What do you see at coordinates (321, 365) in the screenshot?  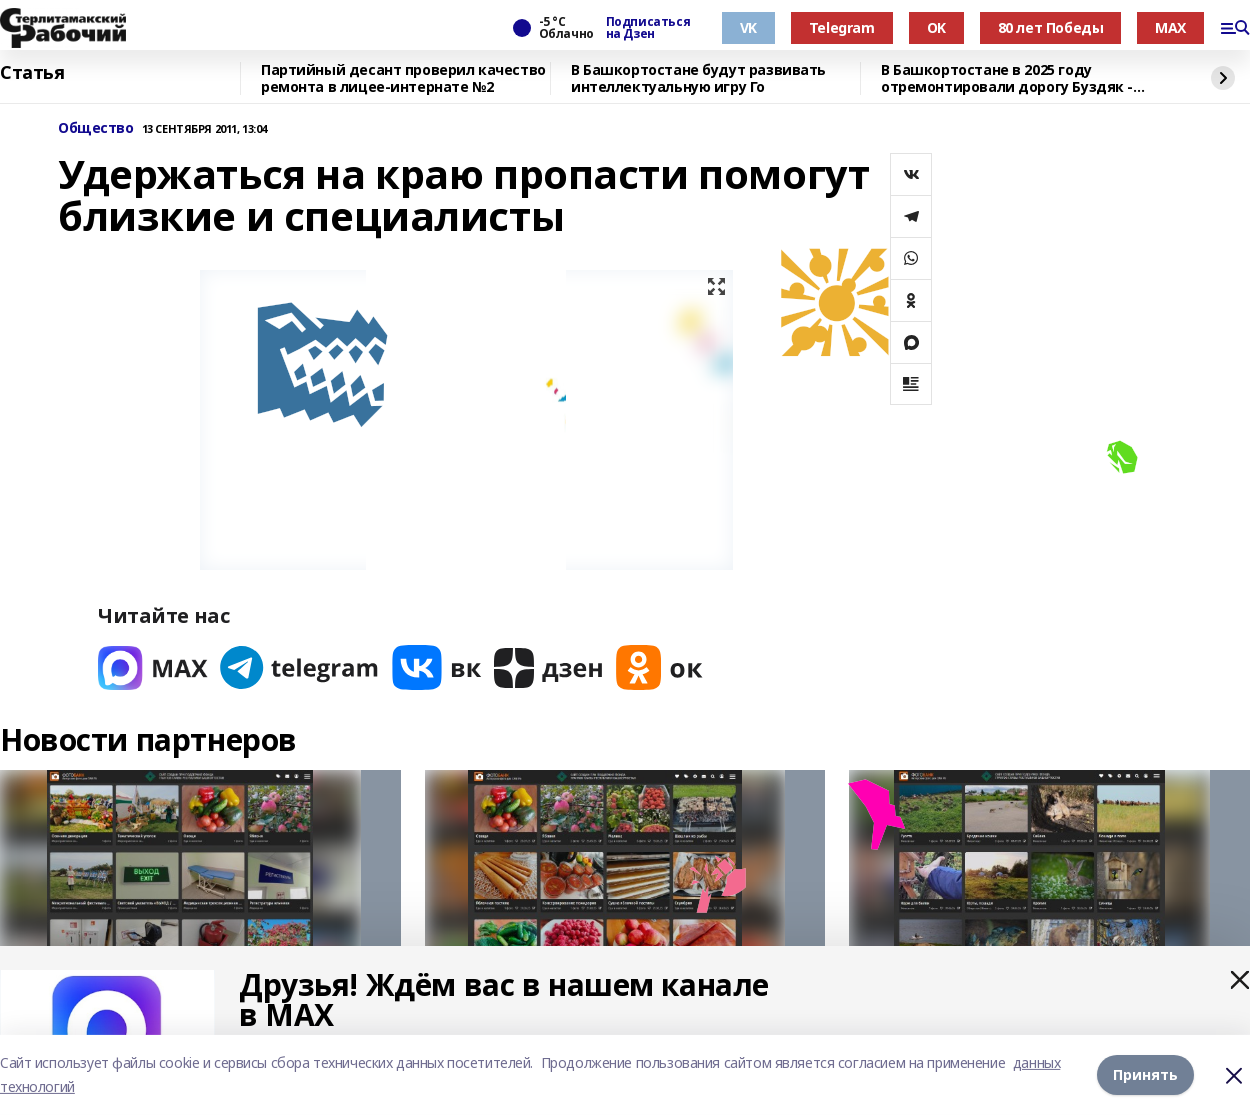 I see `indicates a danger or hazard zone in a game` at bounding box center [321, 365].